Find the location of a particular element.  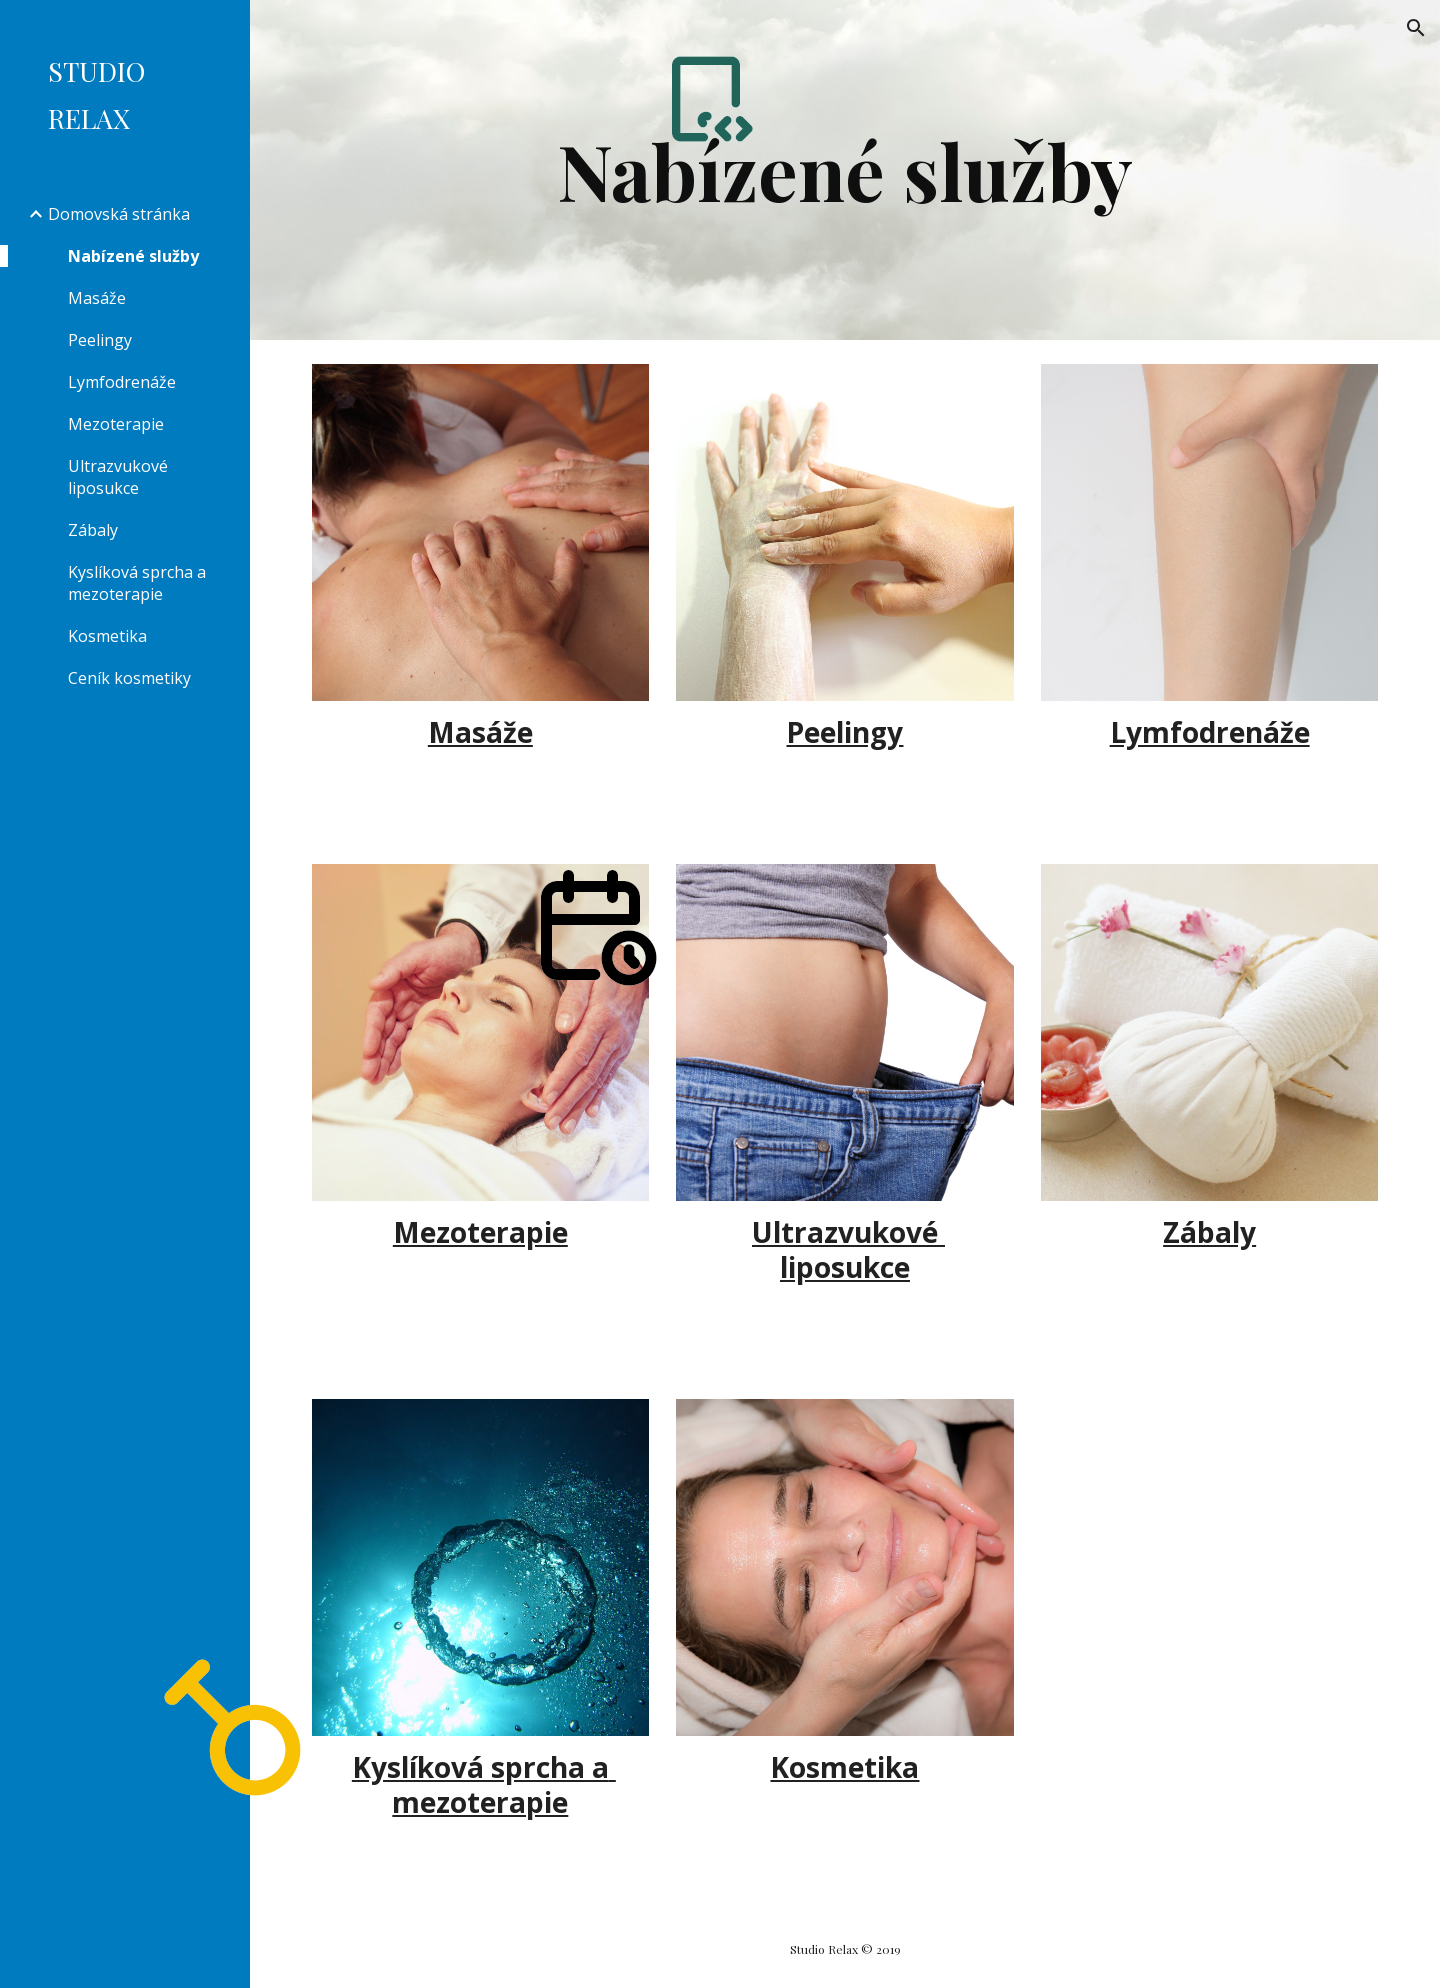

access tablet developer tools is located at coordinates (706, 99).